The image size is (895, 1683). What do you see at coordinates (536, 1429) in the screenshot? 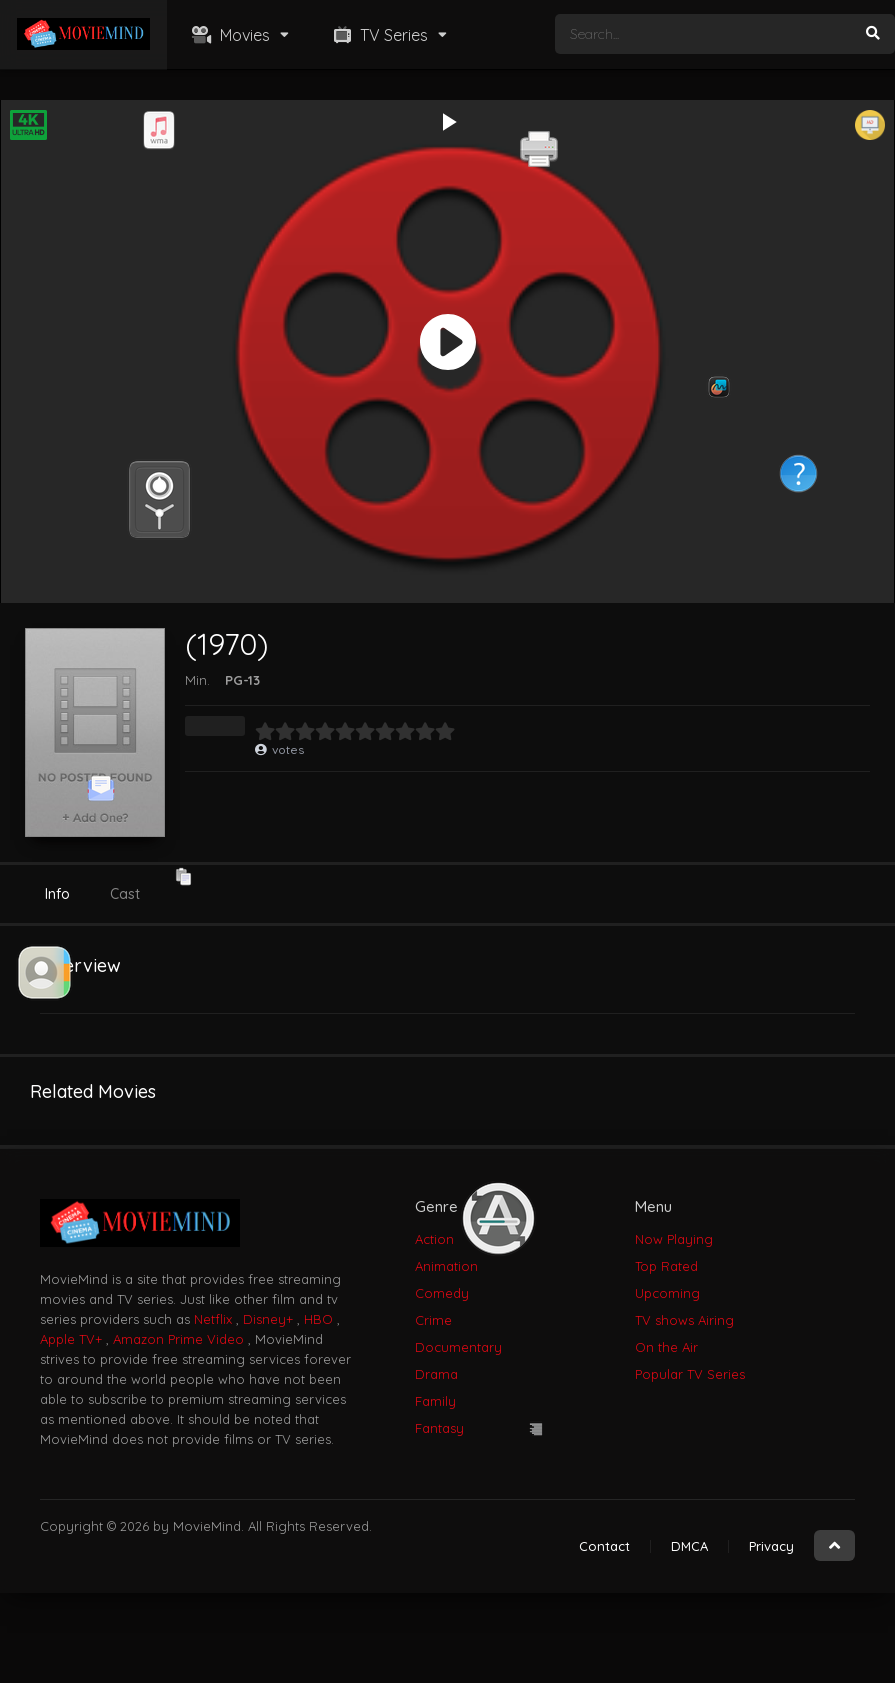
I see `align text to the right margin` at bounding box center [536, 1429].